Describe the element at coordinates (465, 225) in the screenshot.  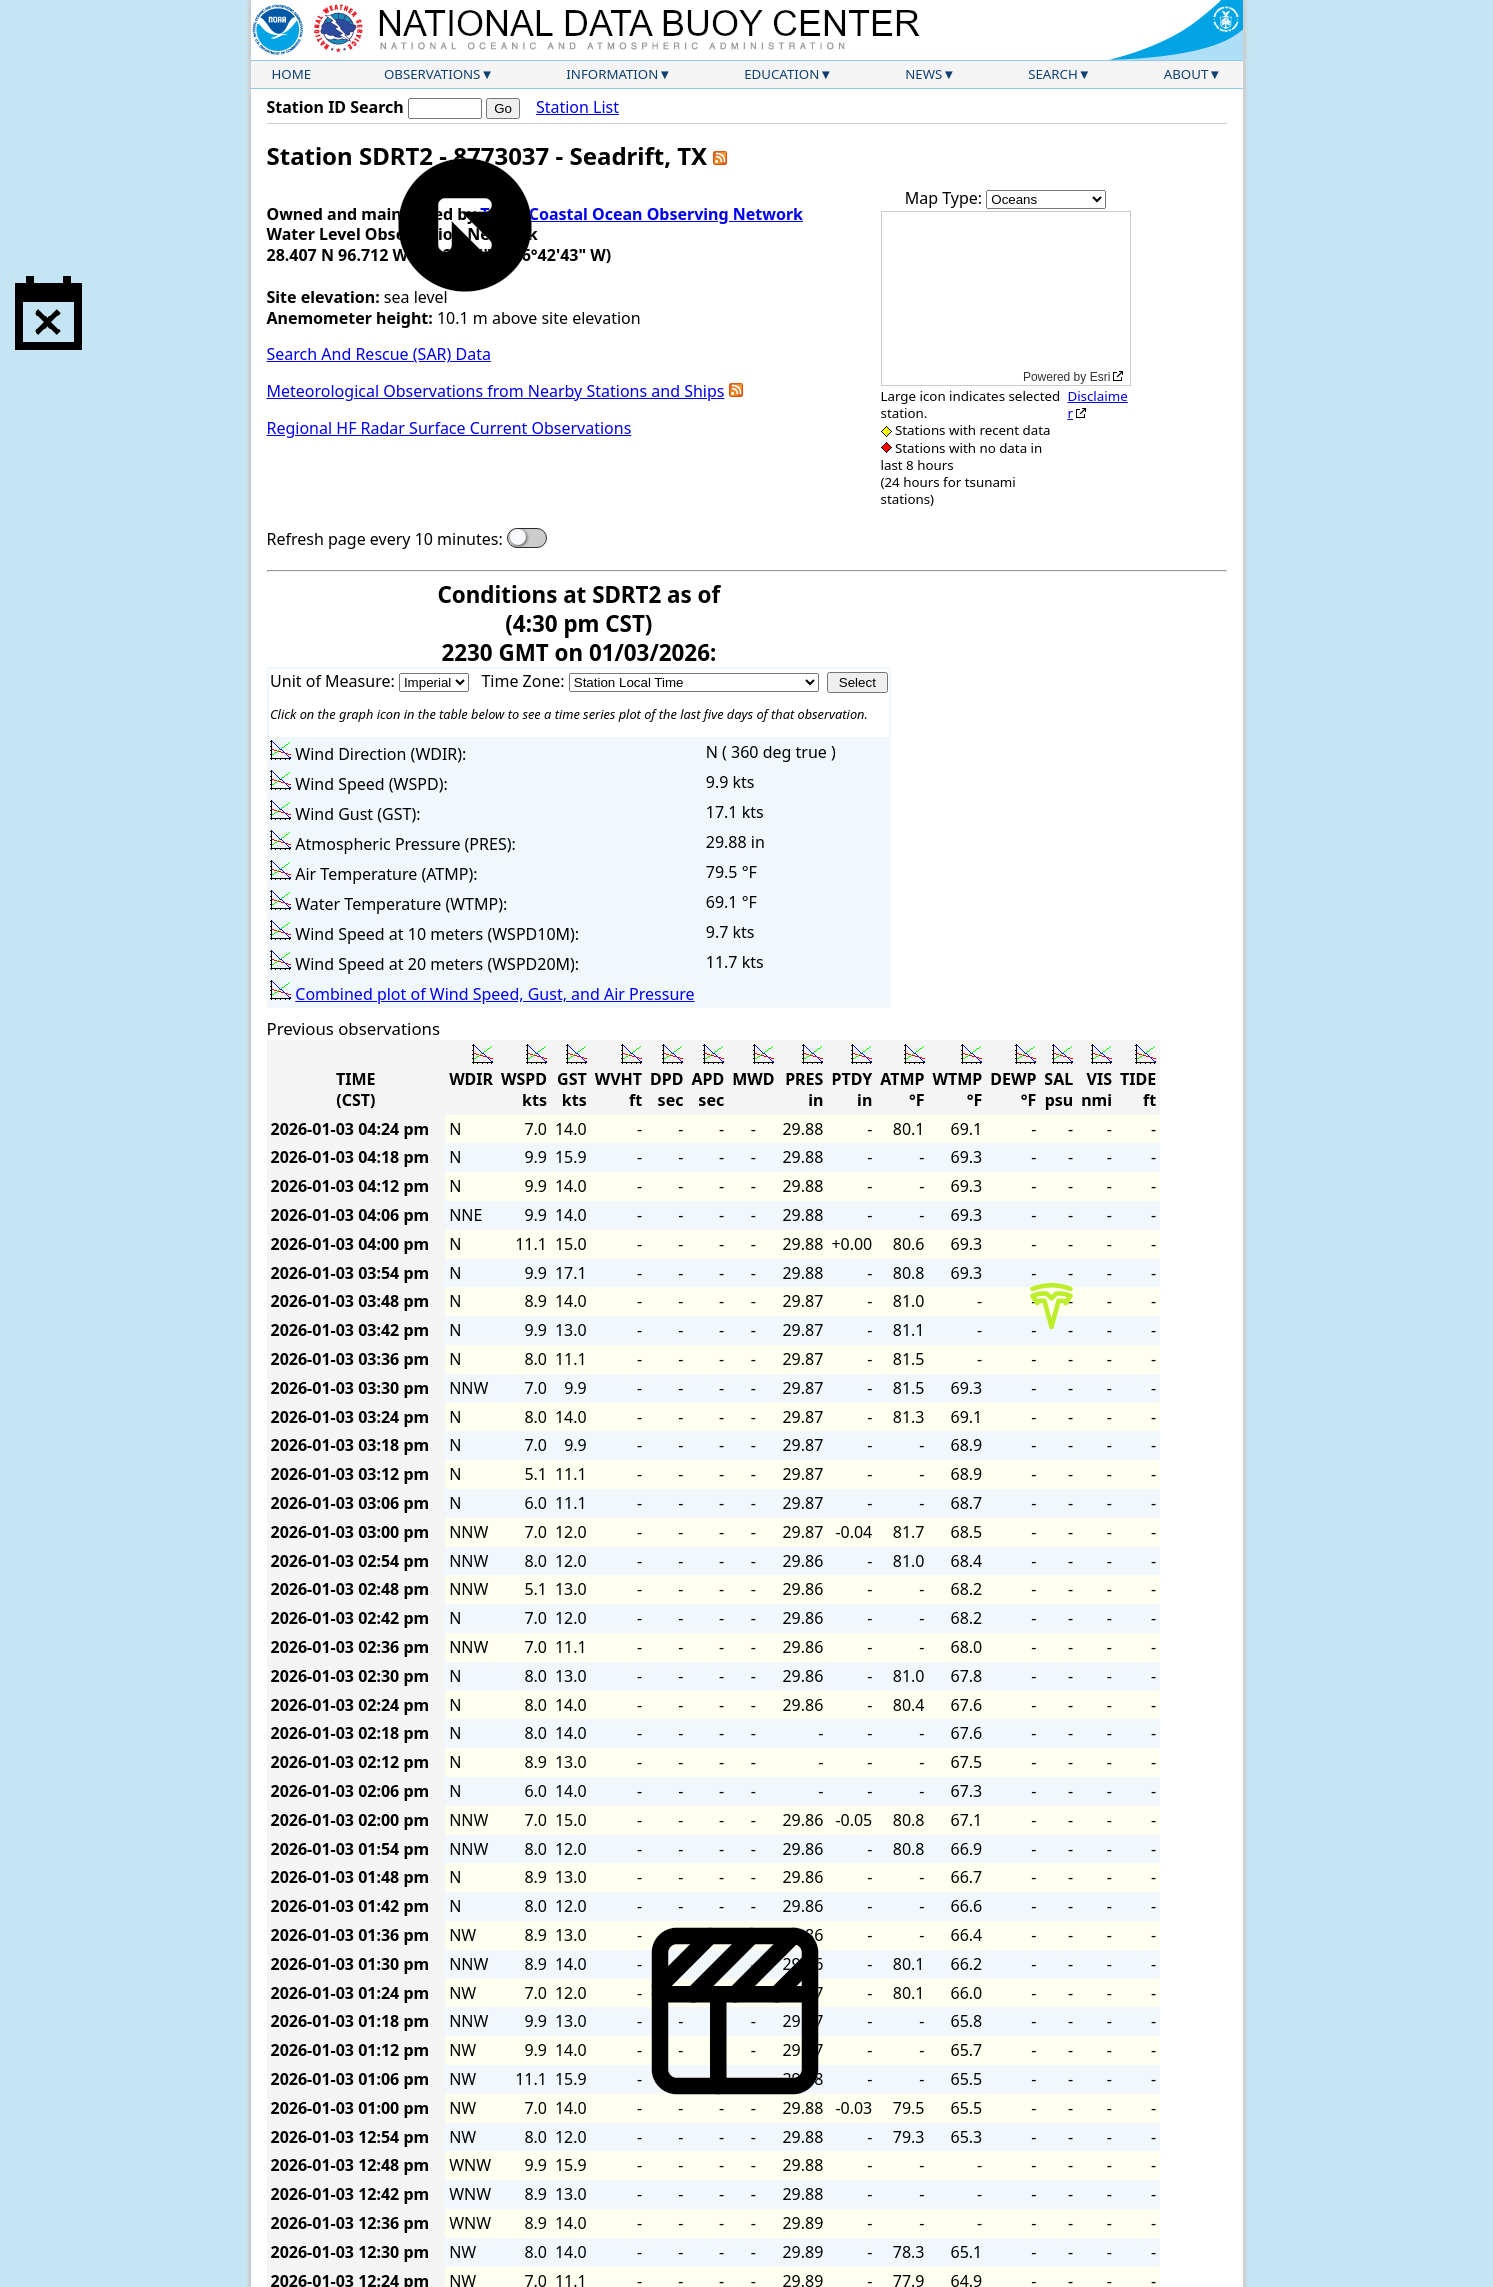
I see `navigate back to previous screen` at that location.